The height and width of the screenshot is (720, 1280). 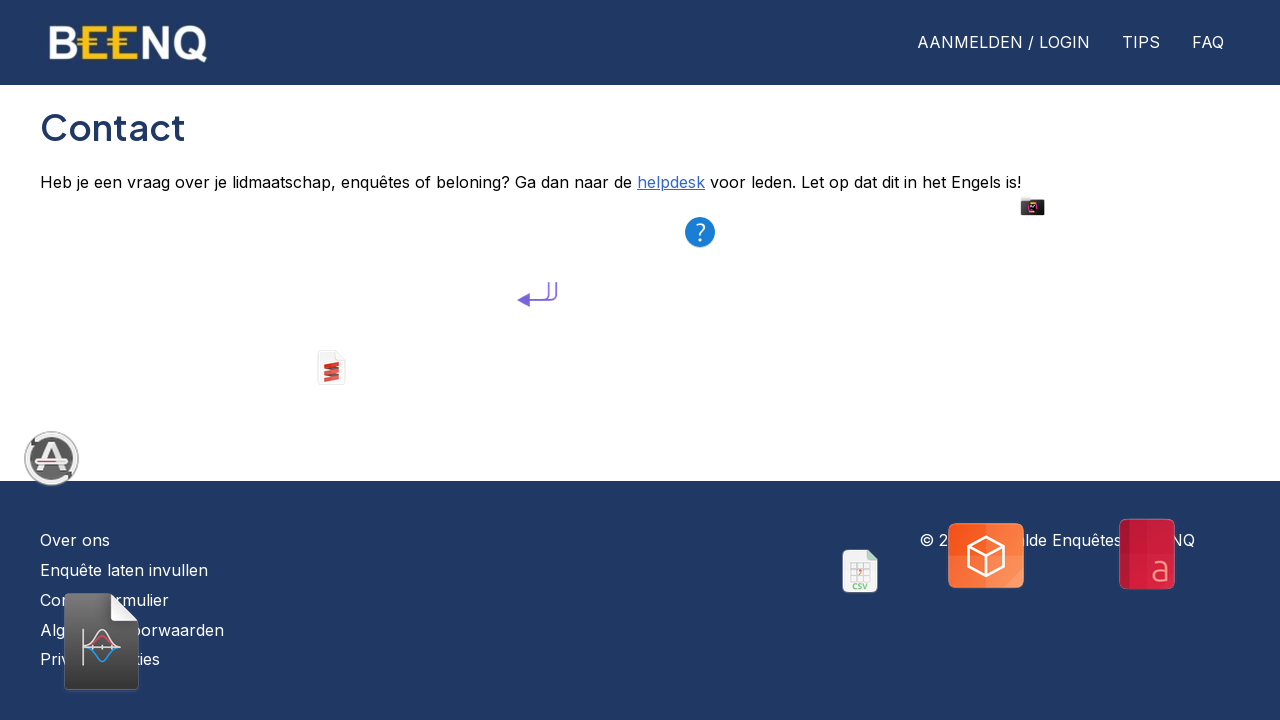 I want to click on a scala programming language source file, so click(x=331, y=367).